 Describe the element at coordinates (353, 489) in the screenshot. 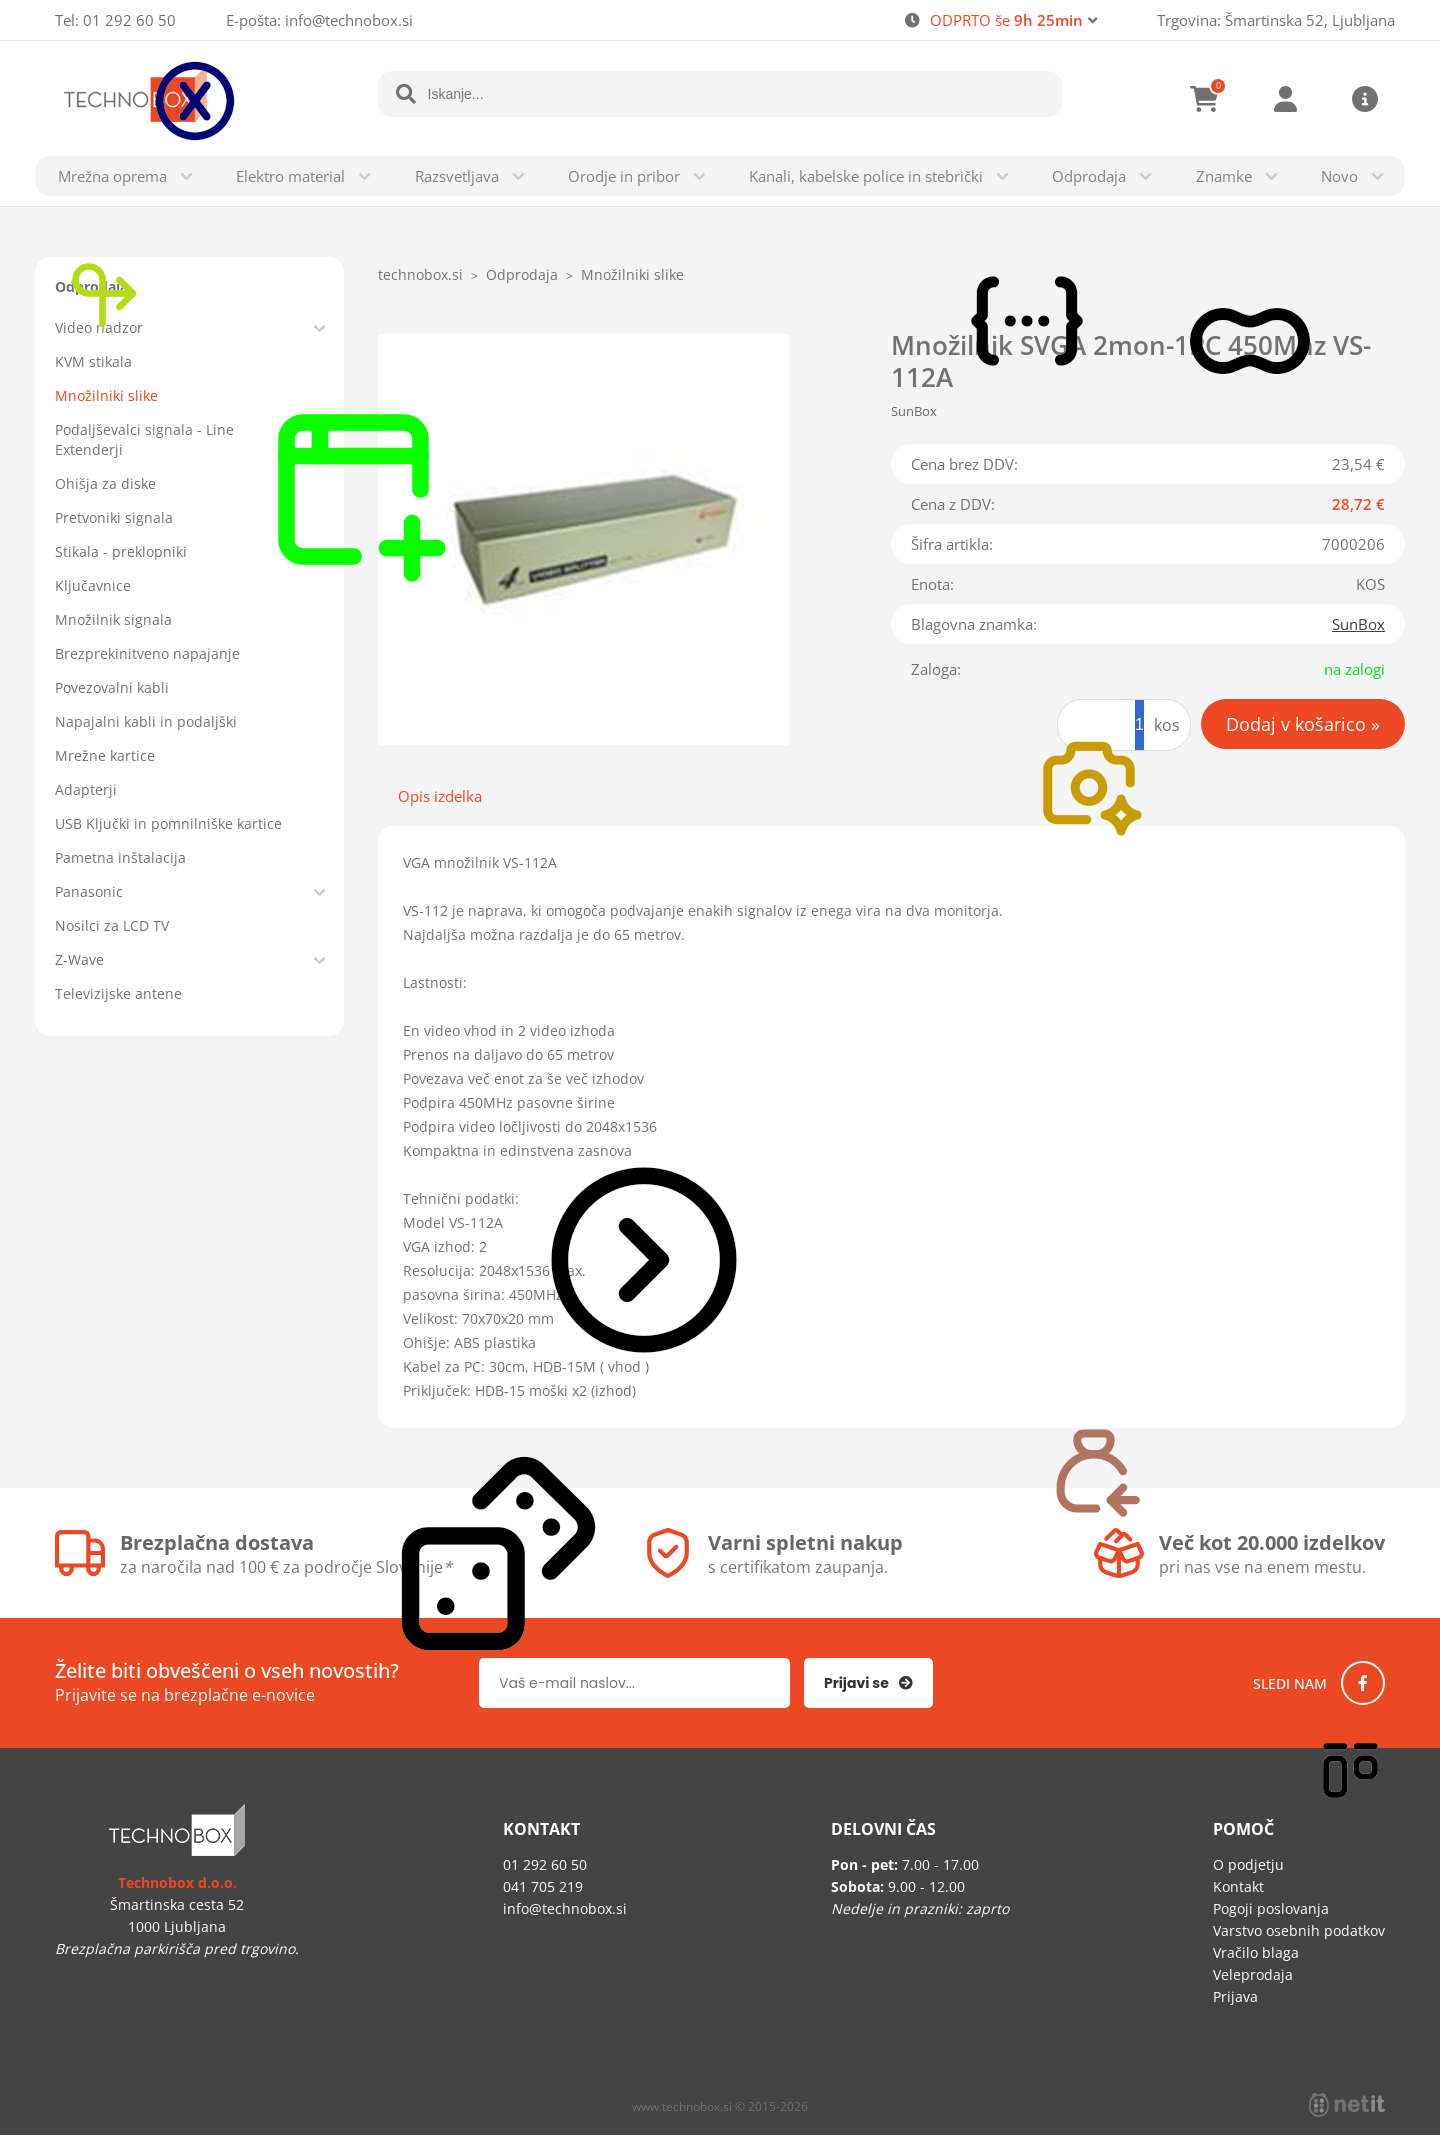

I see `open a new browser tab` at that location.